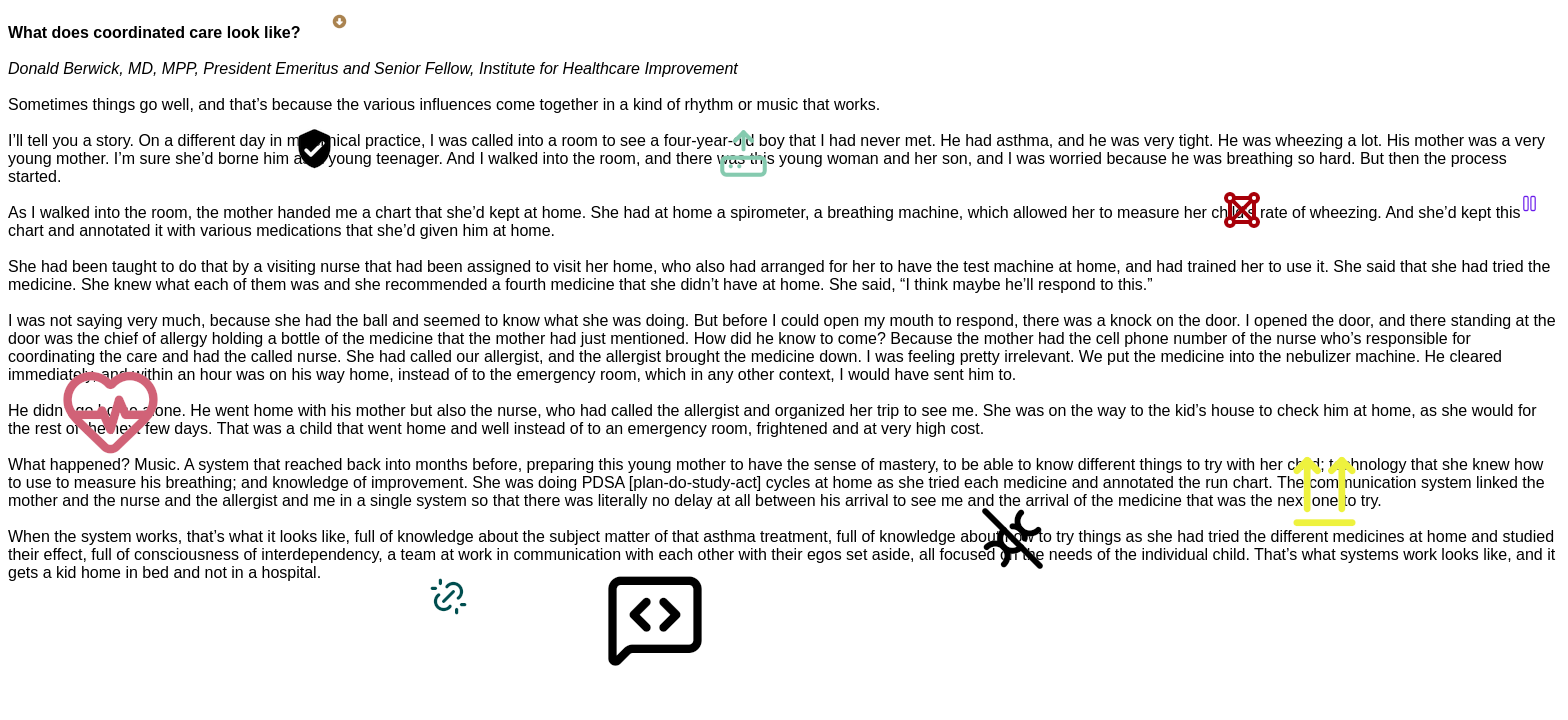 The height and width of the screenshot is (720, 1568). Describe the element at coordinates (110, 410) in the screenshot. I see `view health or fitness tracking data` at that location.